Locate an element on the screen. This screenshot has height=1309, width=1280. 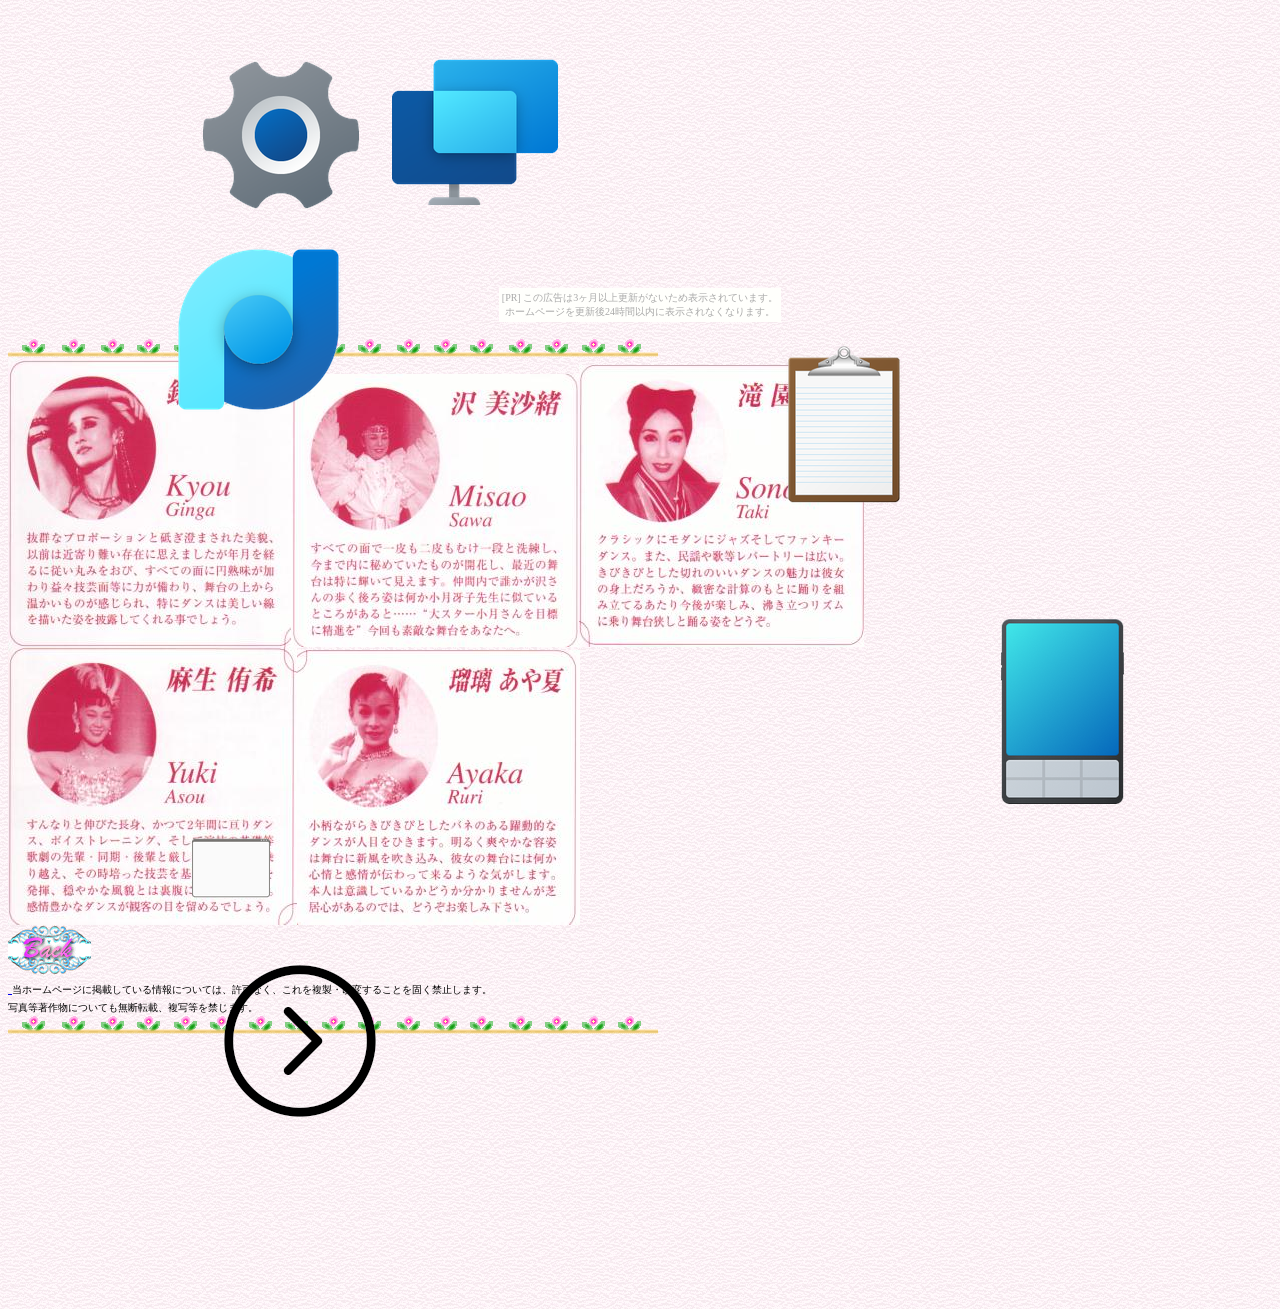
open windows settings is located at coordinates (281, 135).